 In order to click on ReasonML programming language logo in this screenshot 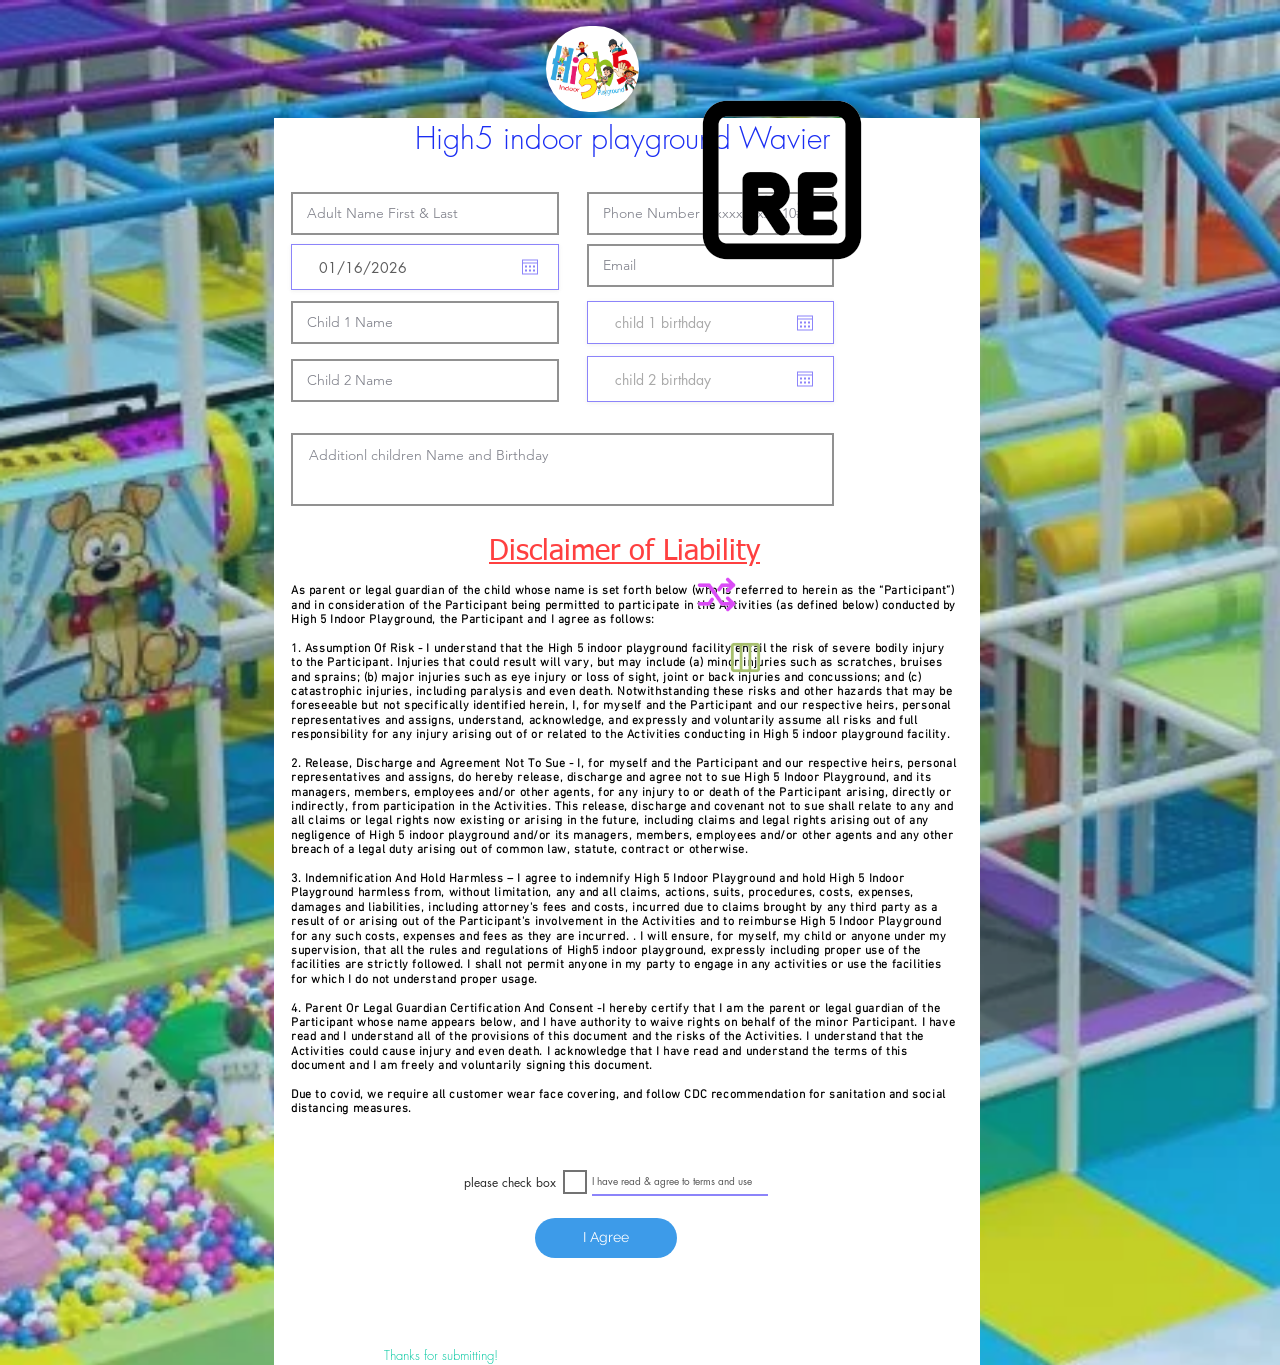, I will do `click(782, 180)`.